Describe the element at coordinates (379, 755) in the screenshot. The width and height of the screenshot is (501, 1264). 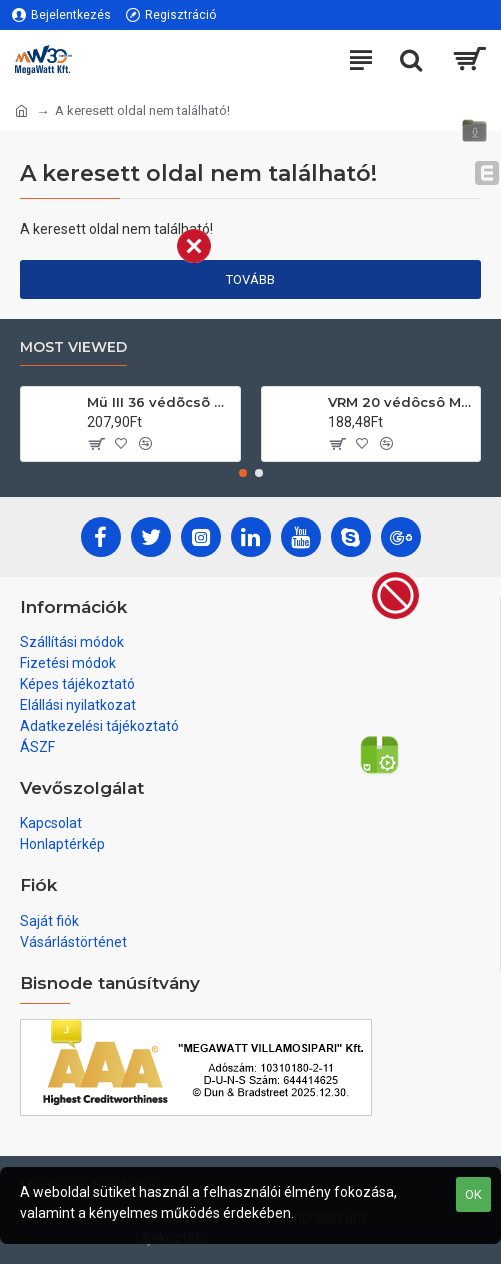
I see `manage software packages and installations` at that location.